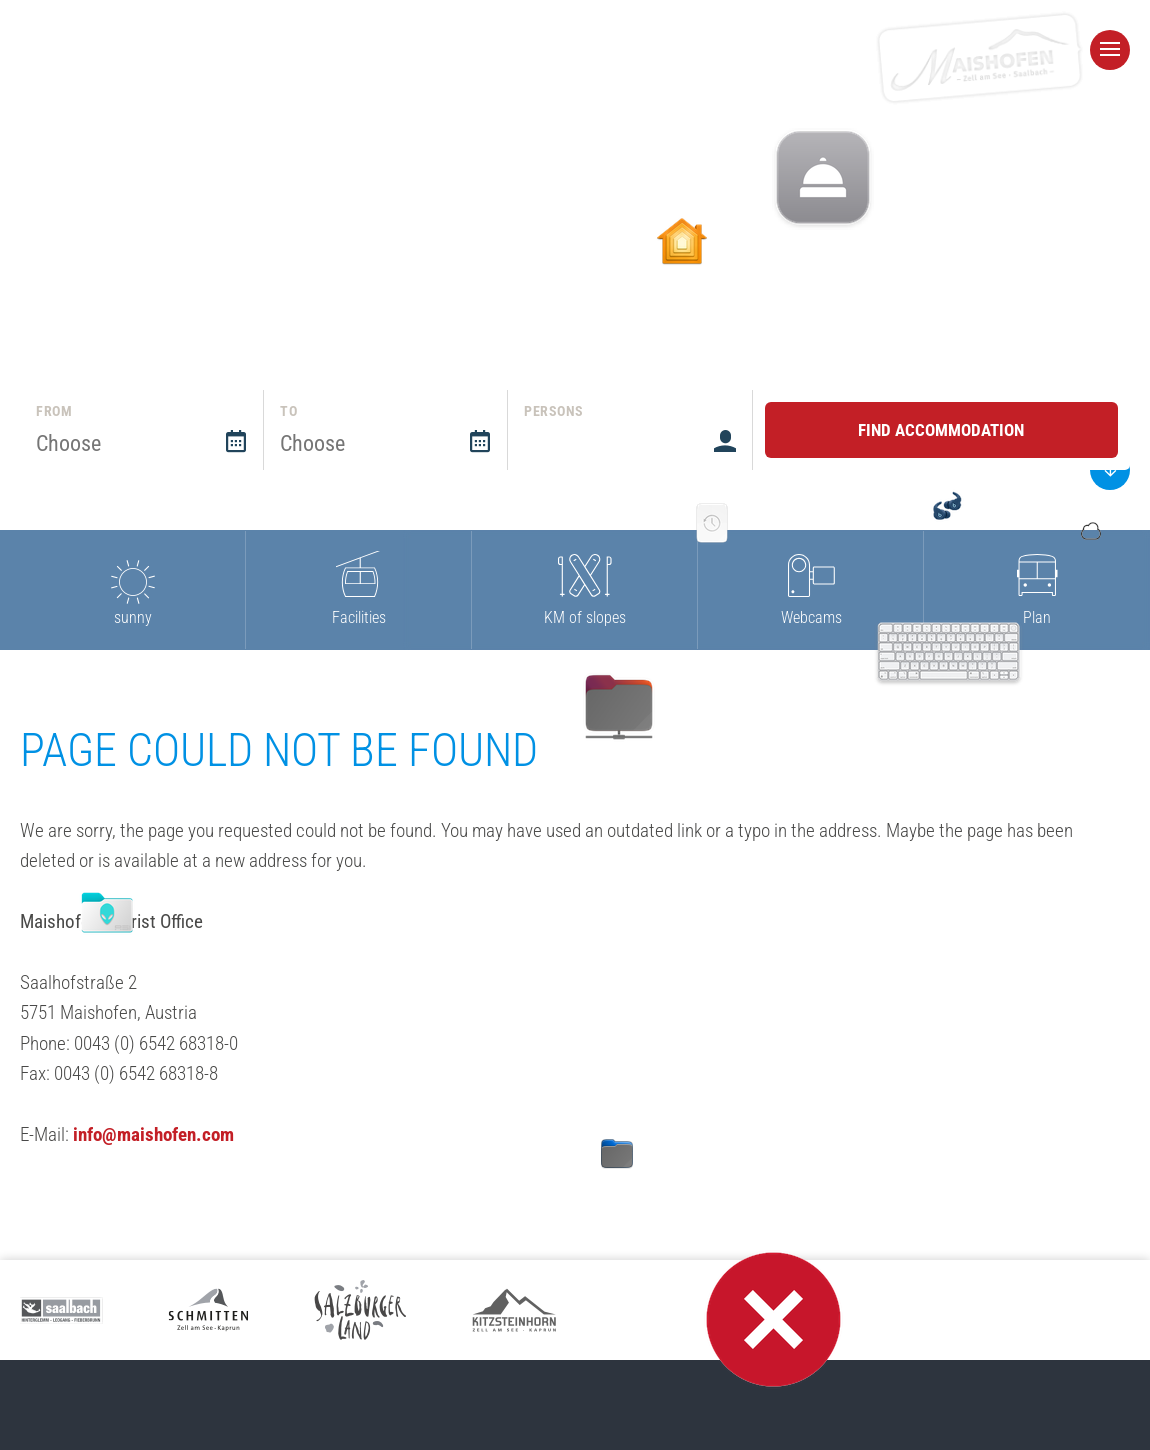 The width and height of the screenshot is (1150, 1450). Describe the element at coordinates (773, 1319) in the screenshot. I see `stop or cancel a running process` at that location.